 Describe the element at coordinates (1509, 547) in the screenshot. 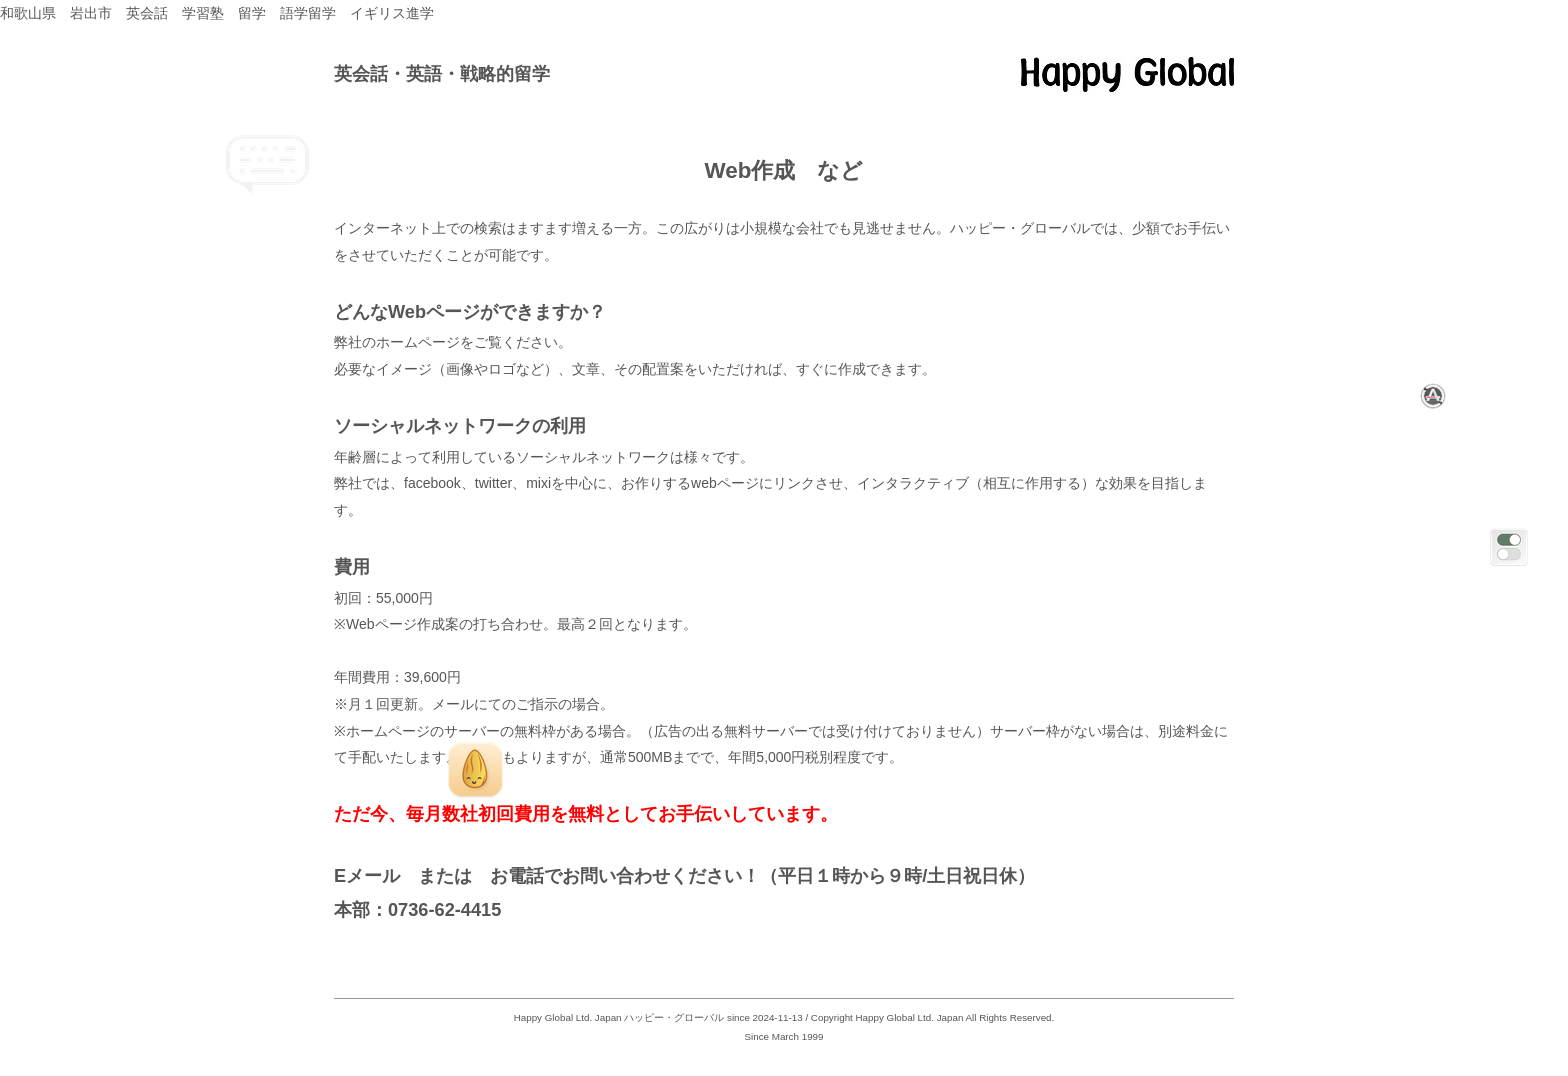

I see `open desktop preferences or settings` at that location.